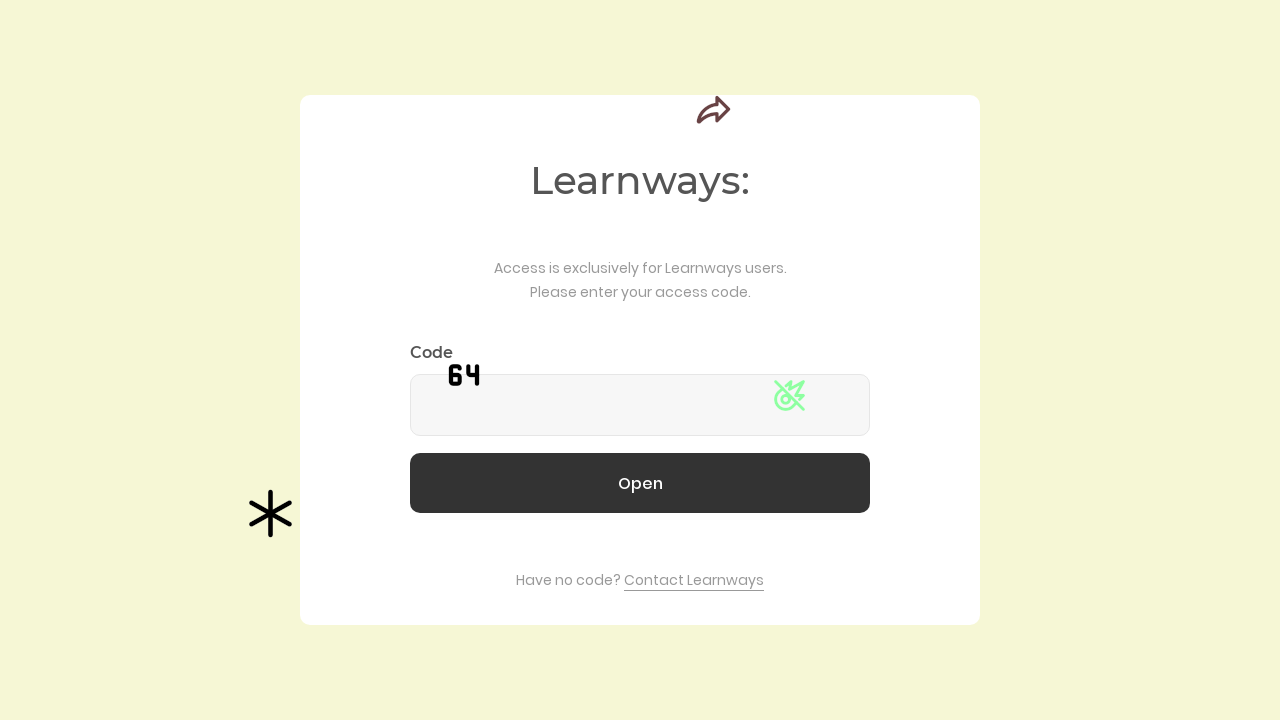 This screenshot has width=1280, height=720. Describe the element at coordinates (464, 375) in the screenshot. I see `indicates a 64-bit system or application` at that location.